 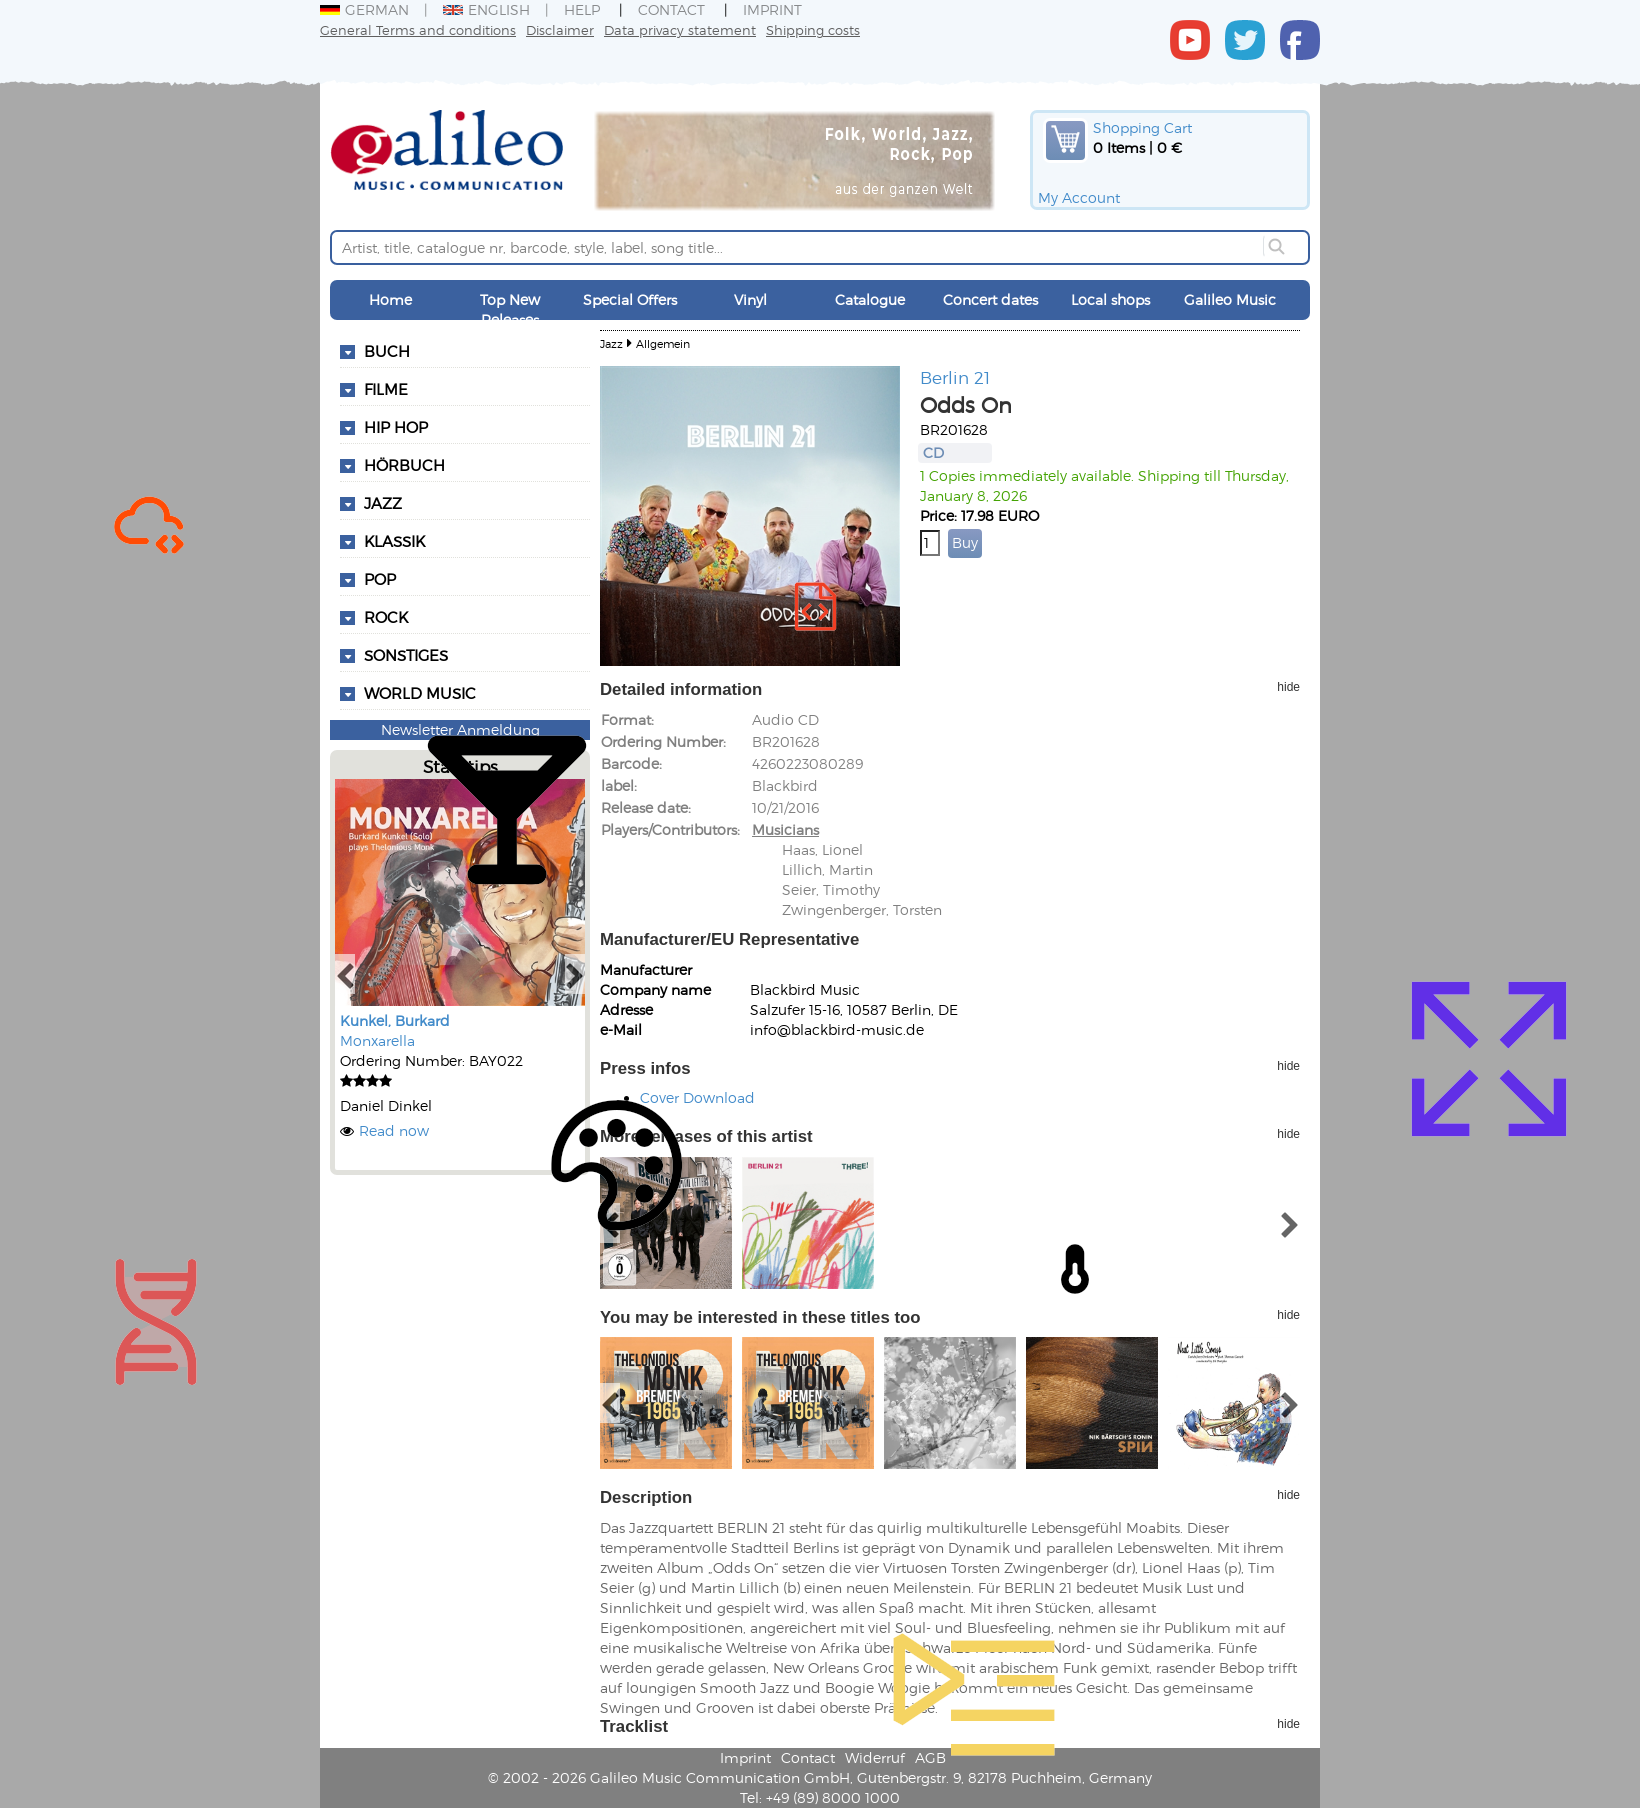 I want to click on indicates moderate or medium temperature, so click(x=1075, y=1269).